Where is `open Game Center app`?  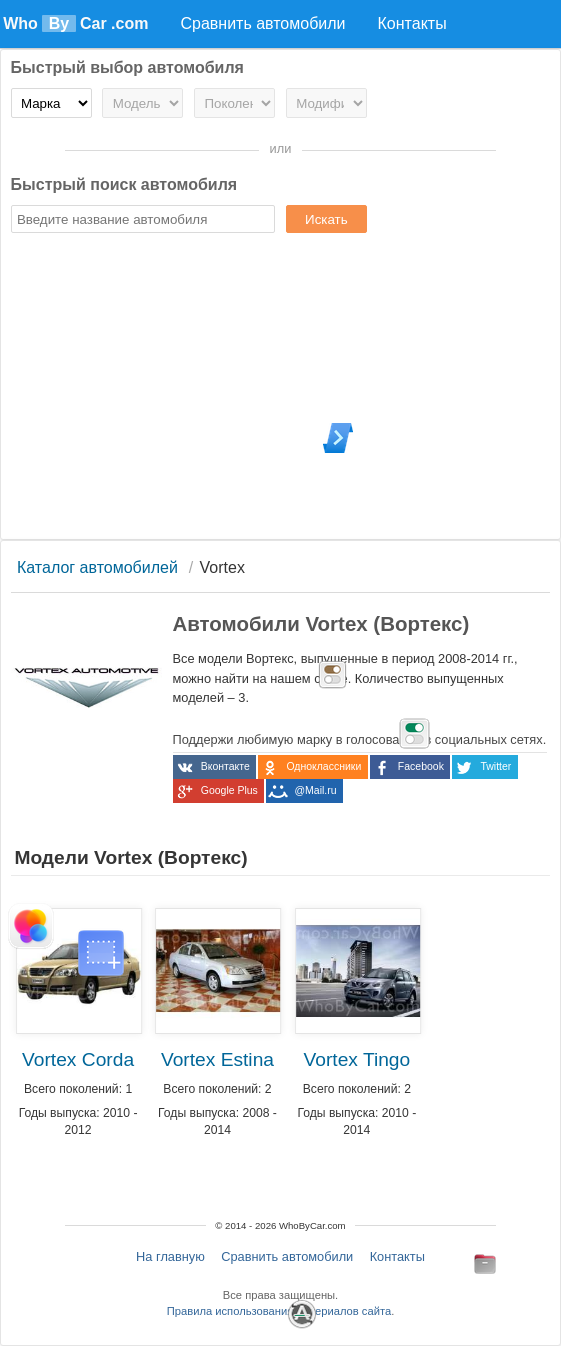
open Game Center app is located at coordinates (31, 926).